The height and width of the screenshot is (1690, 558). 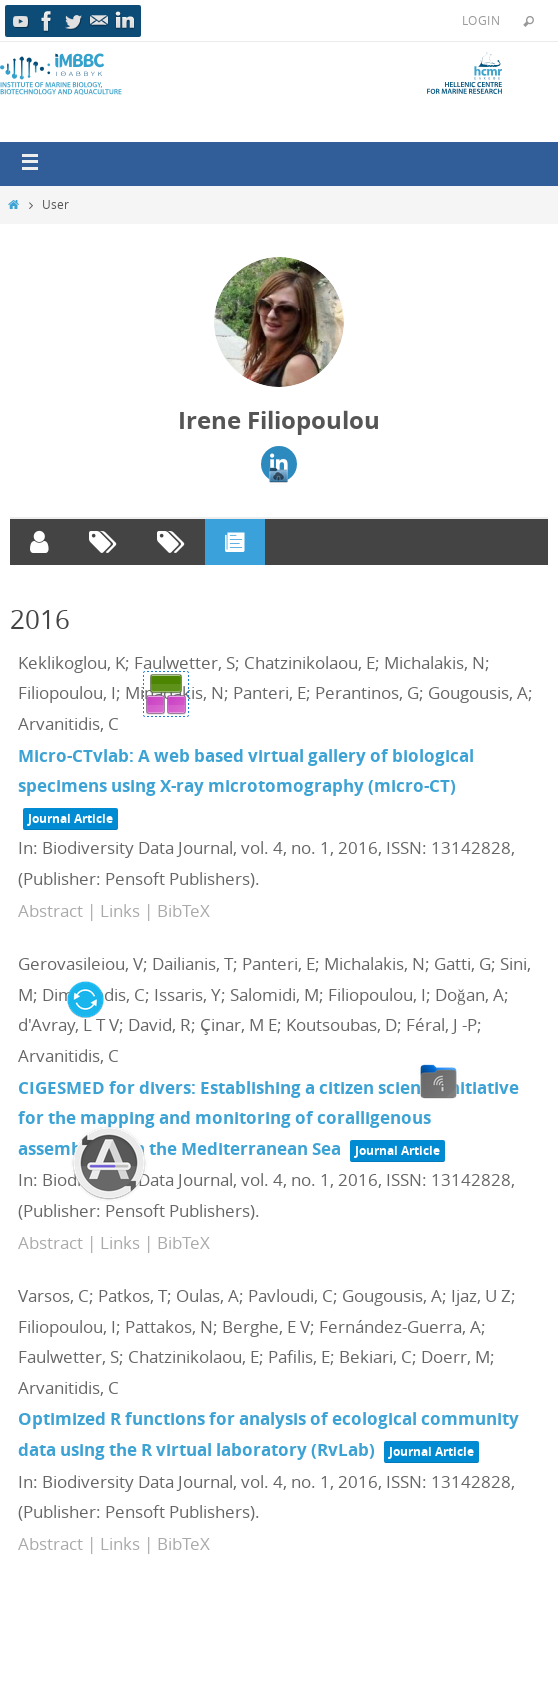 I want to click on dropbox is currently syncing files, so click(x=85, y=999).